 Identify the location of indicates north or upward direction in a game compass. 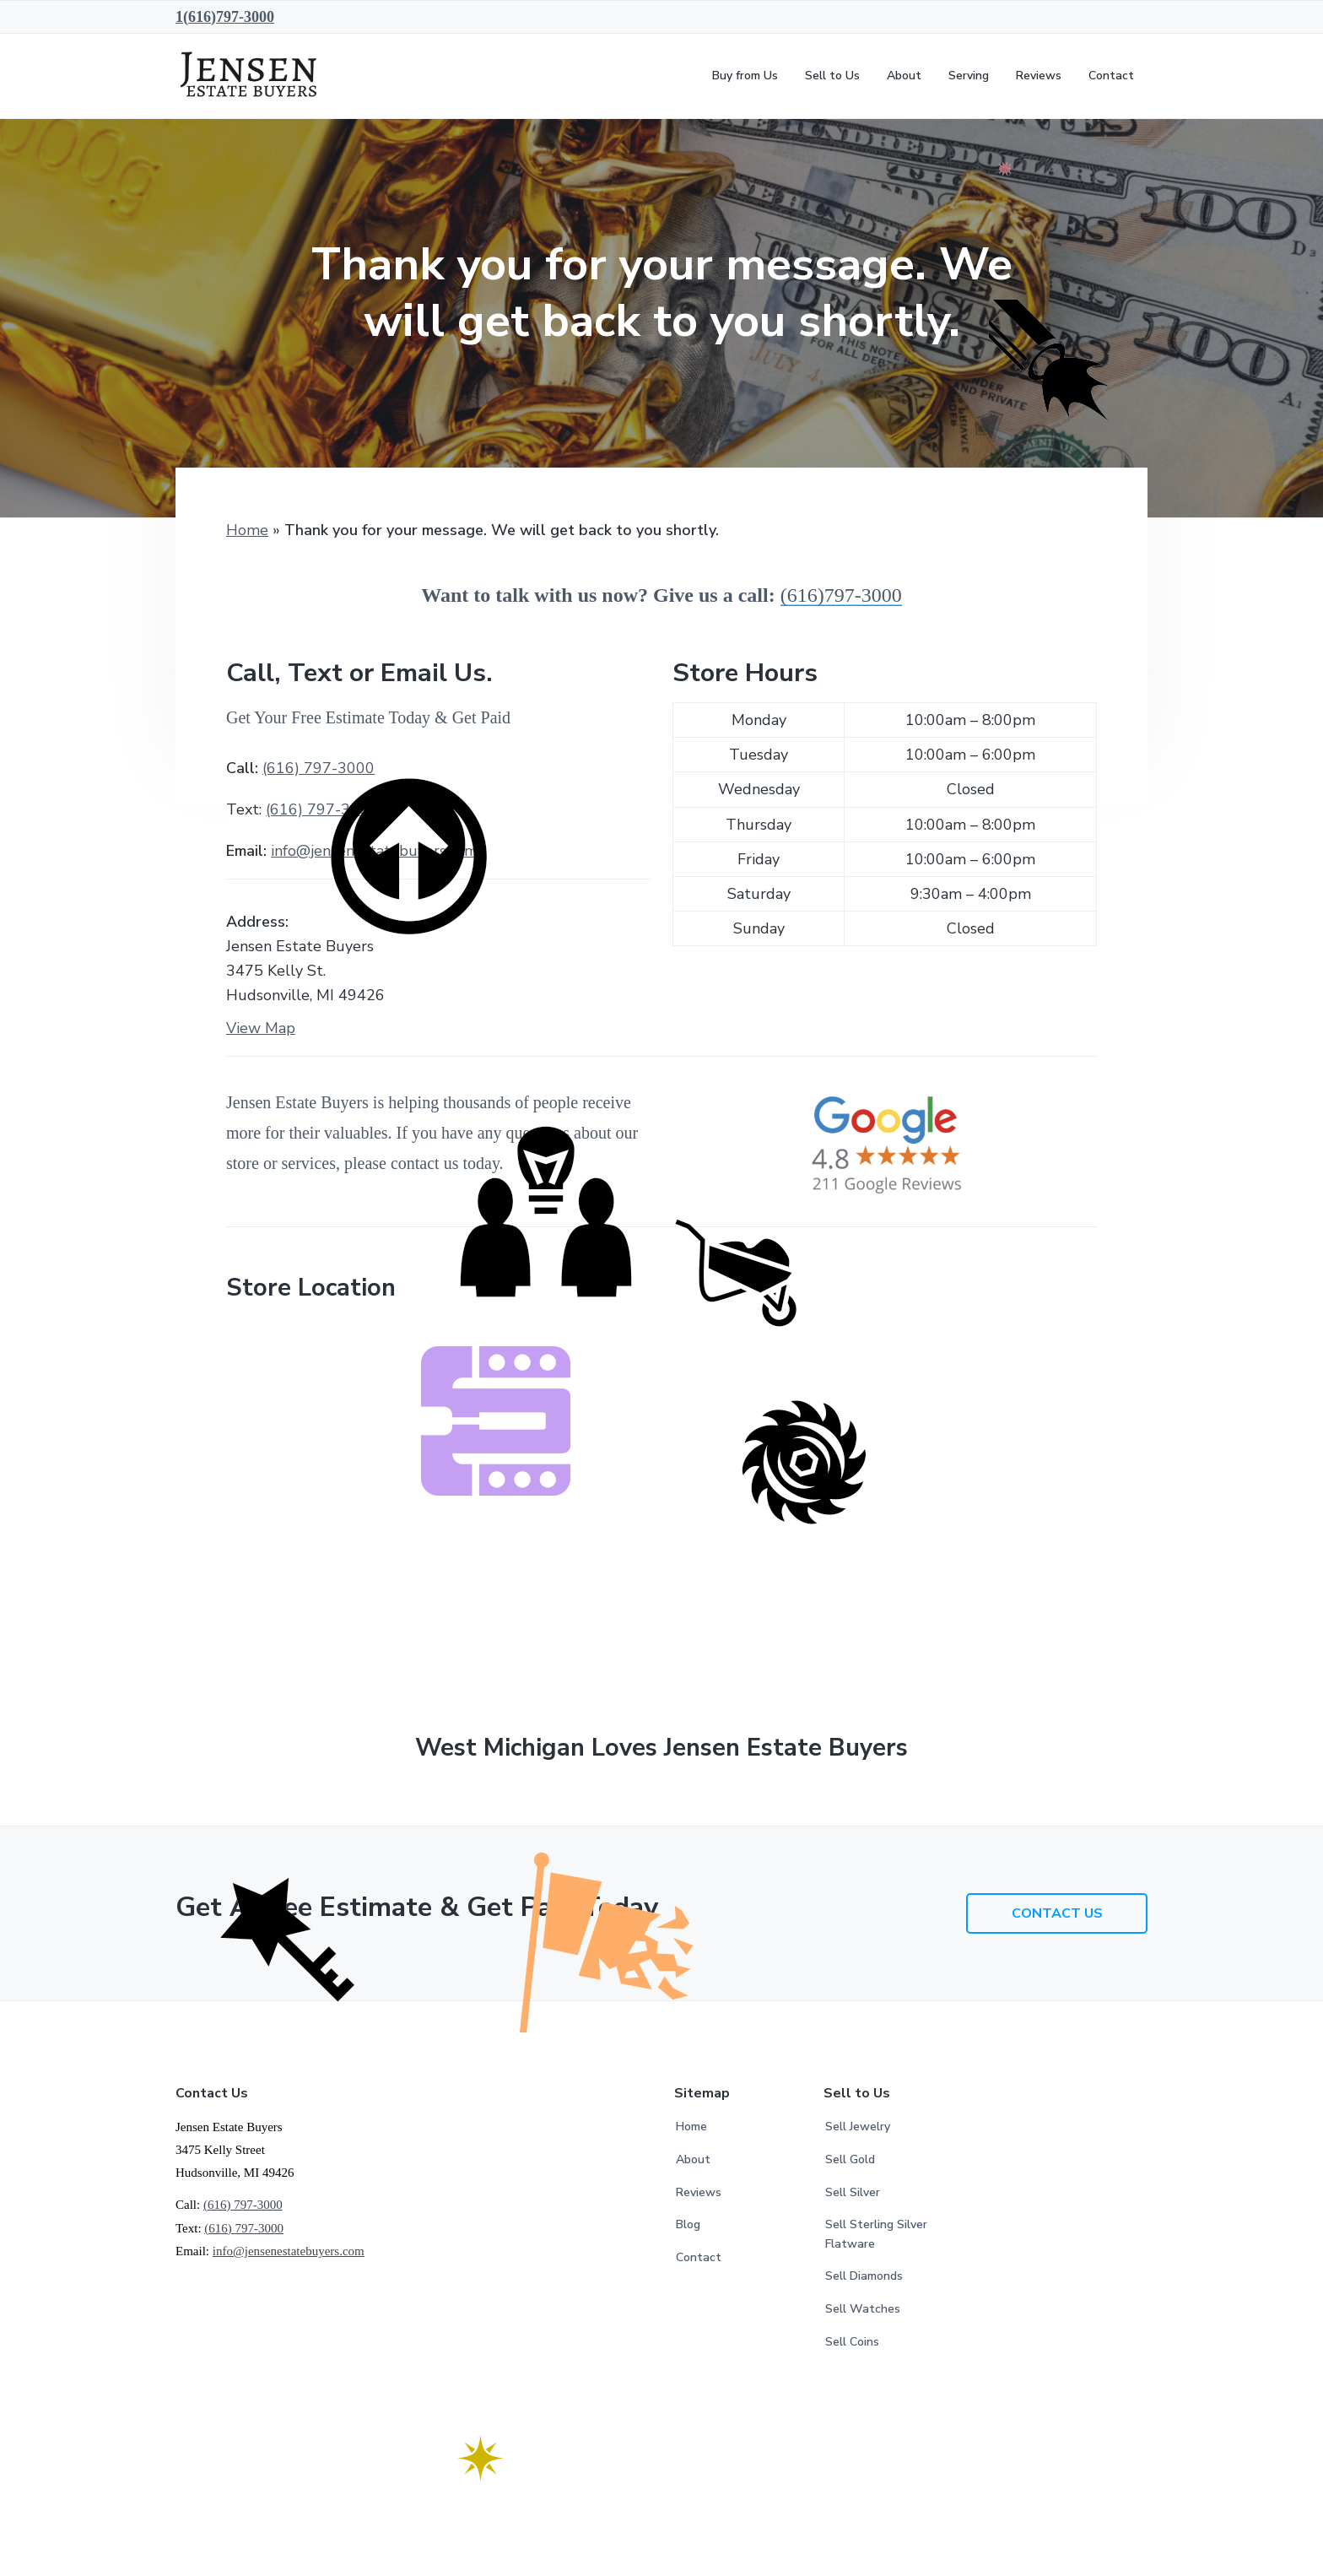
(409, 858).